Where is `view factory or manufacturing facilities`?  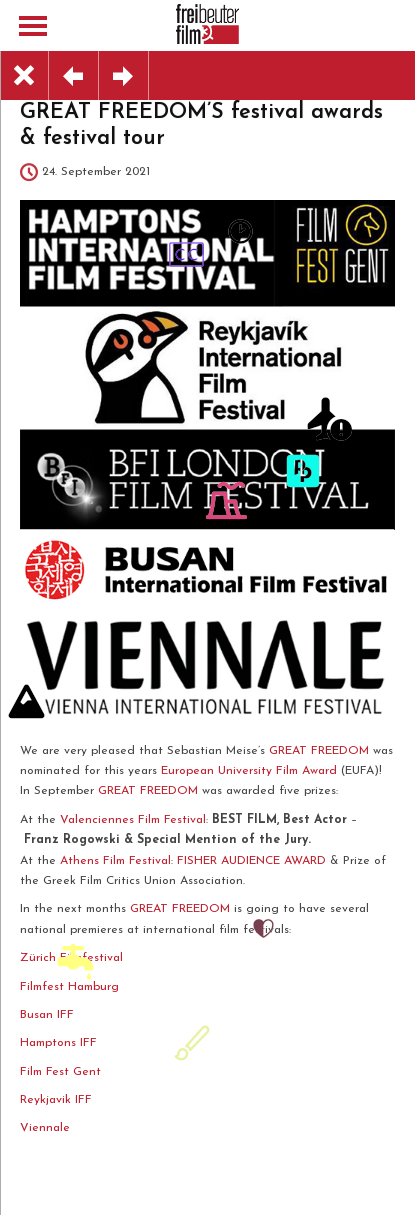
view factory or manufacturing facilities is located at coordinates (225, 499).